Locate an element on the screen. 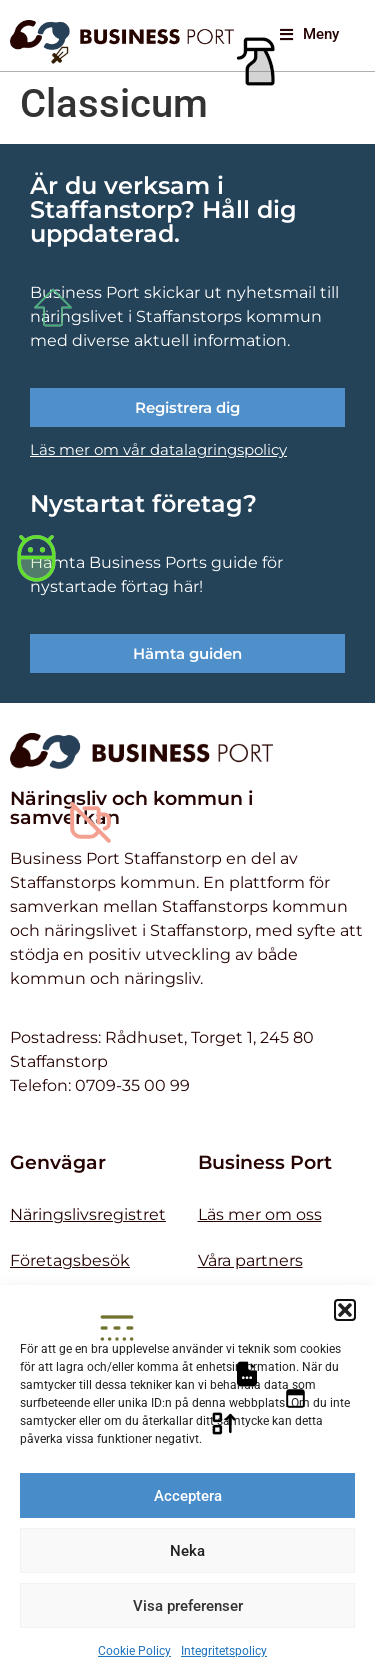 The image size is (375, 1677). access combat or battle features is located at coordinates (60, 55).